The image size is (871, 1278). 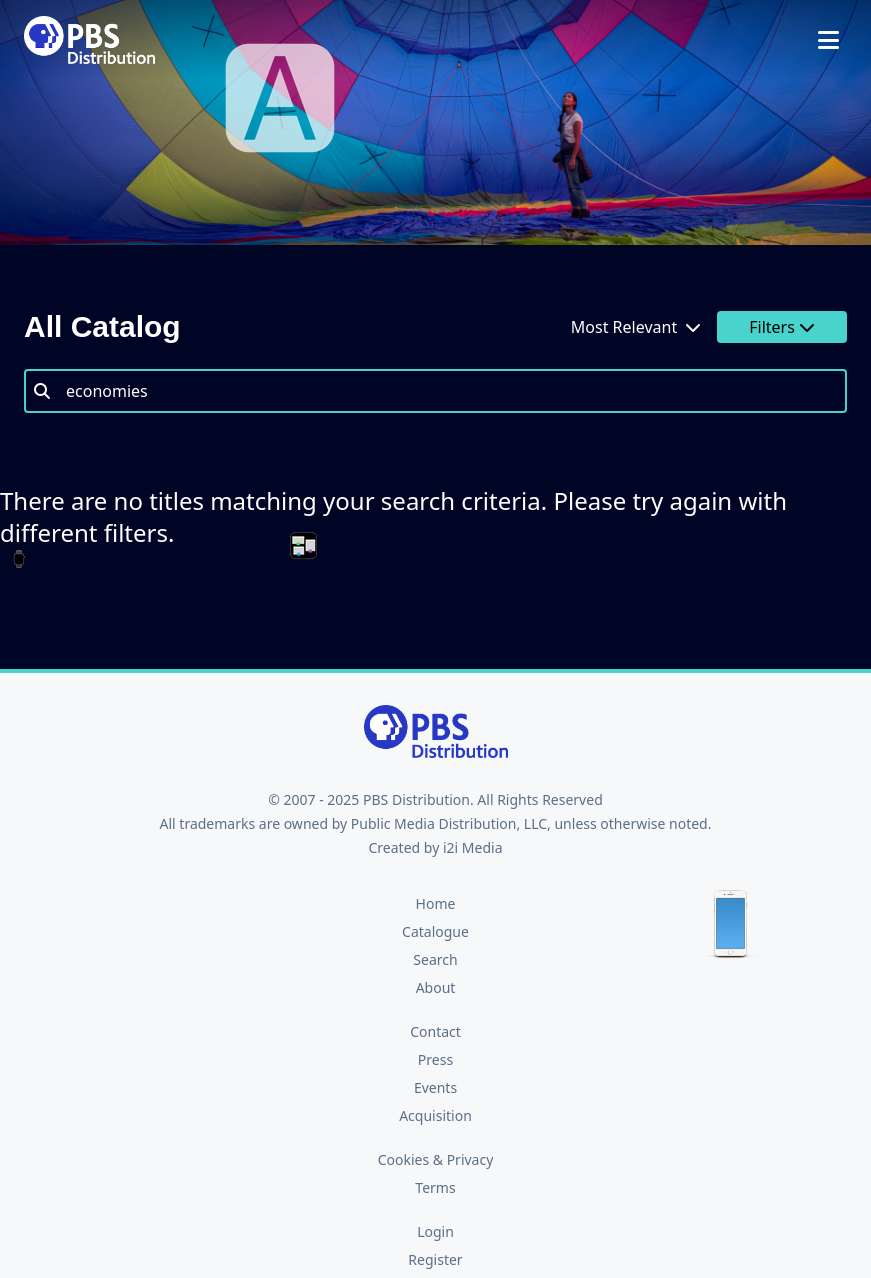 I want to click on manage connected iPhone device, so click(x=730, y=924).